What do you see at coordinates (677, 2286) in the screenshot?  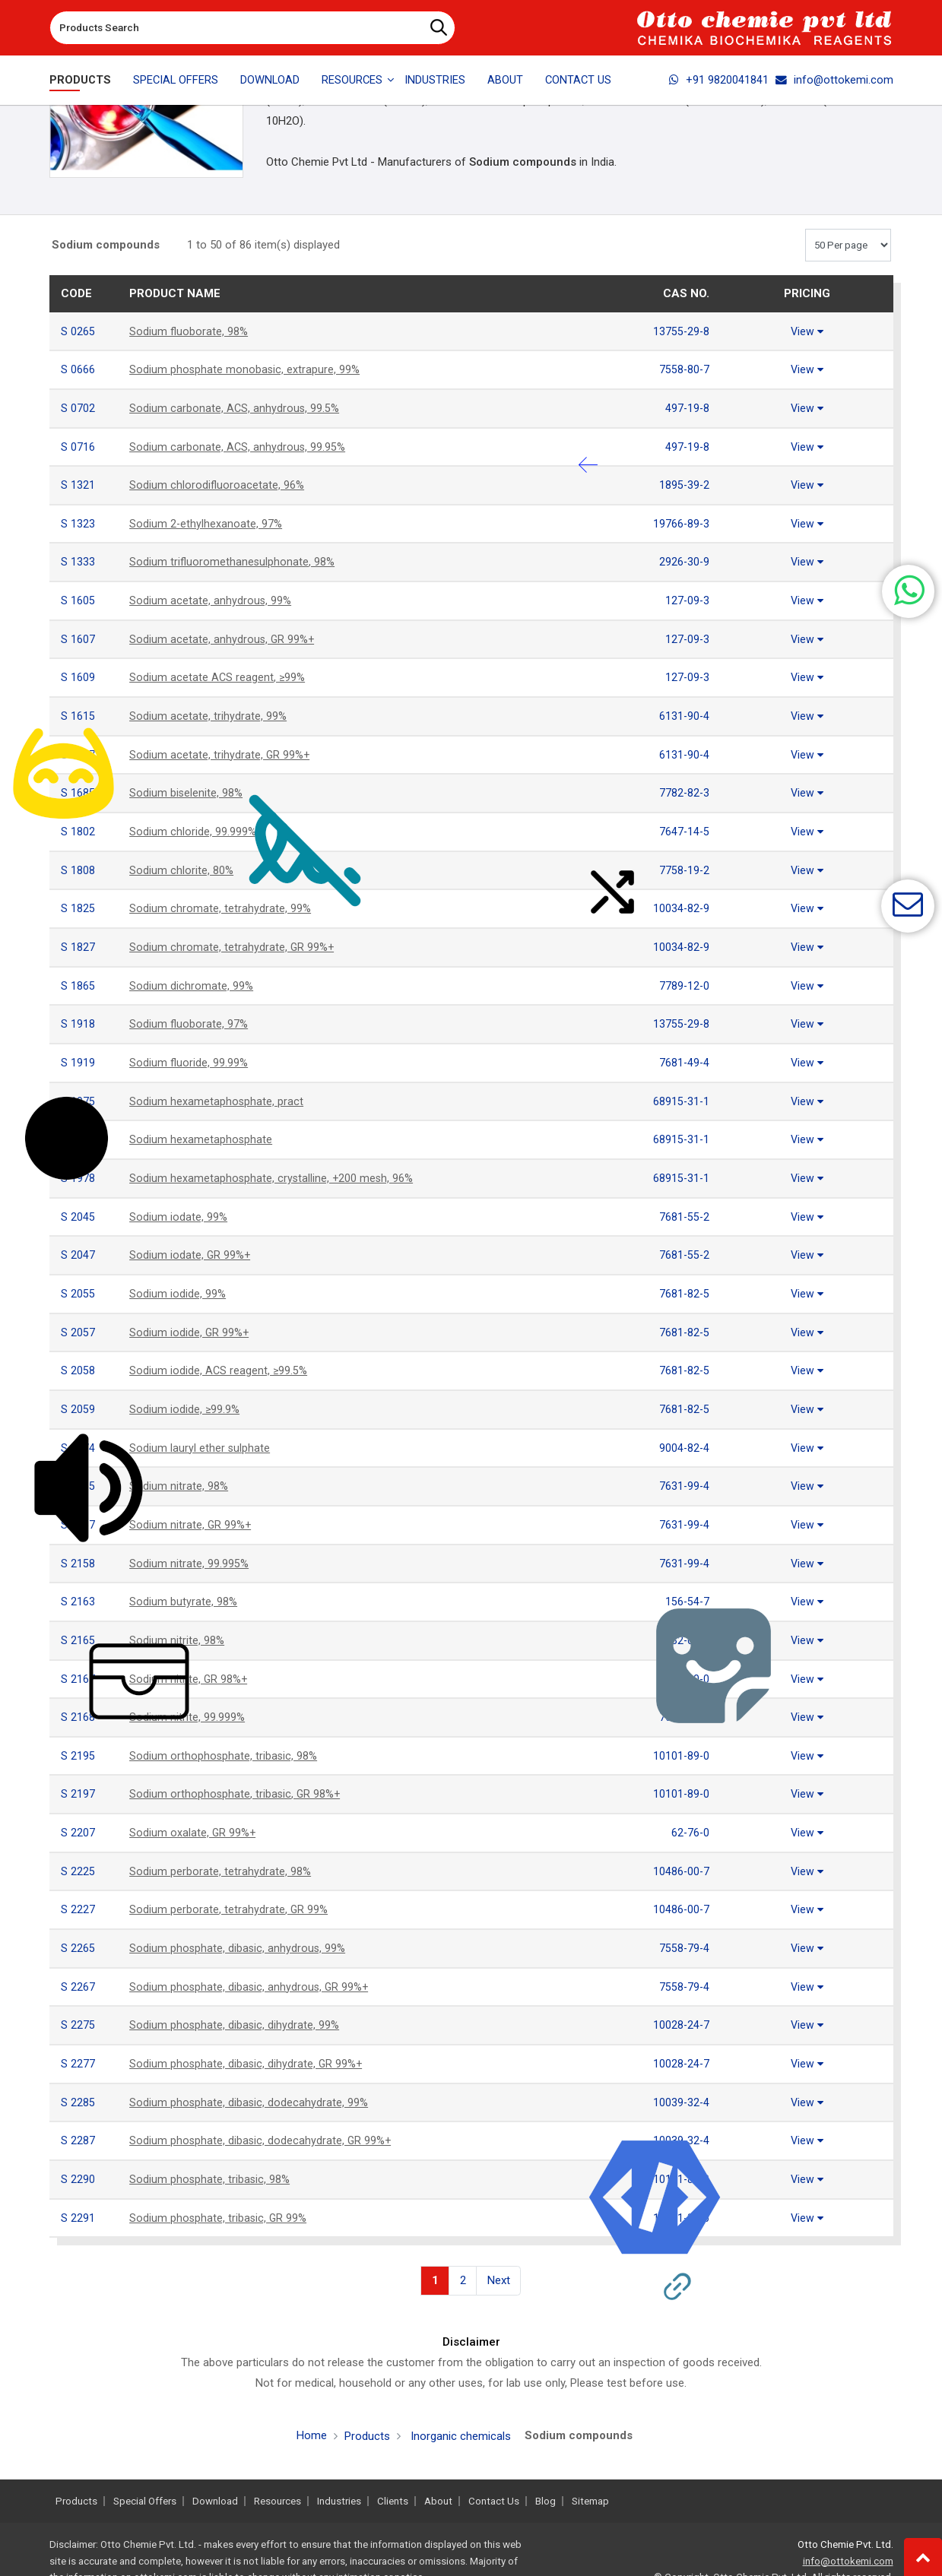 I see `copy or share a link` at bounding box center [677, 2286].